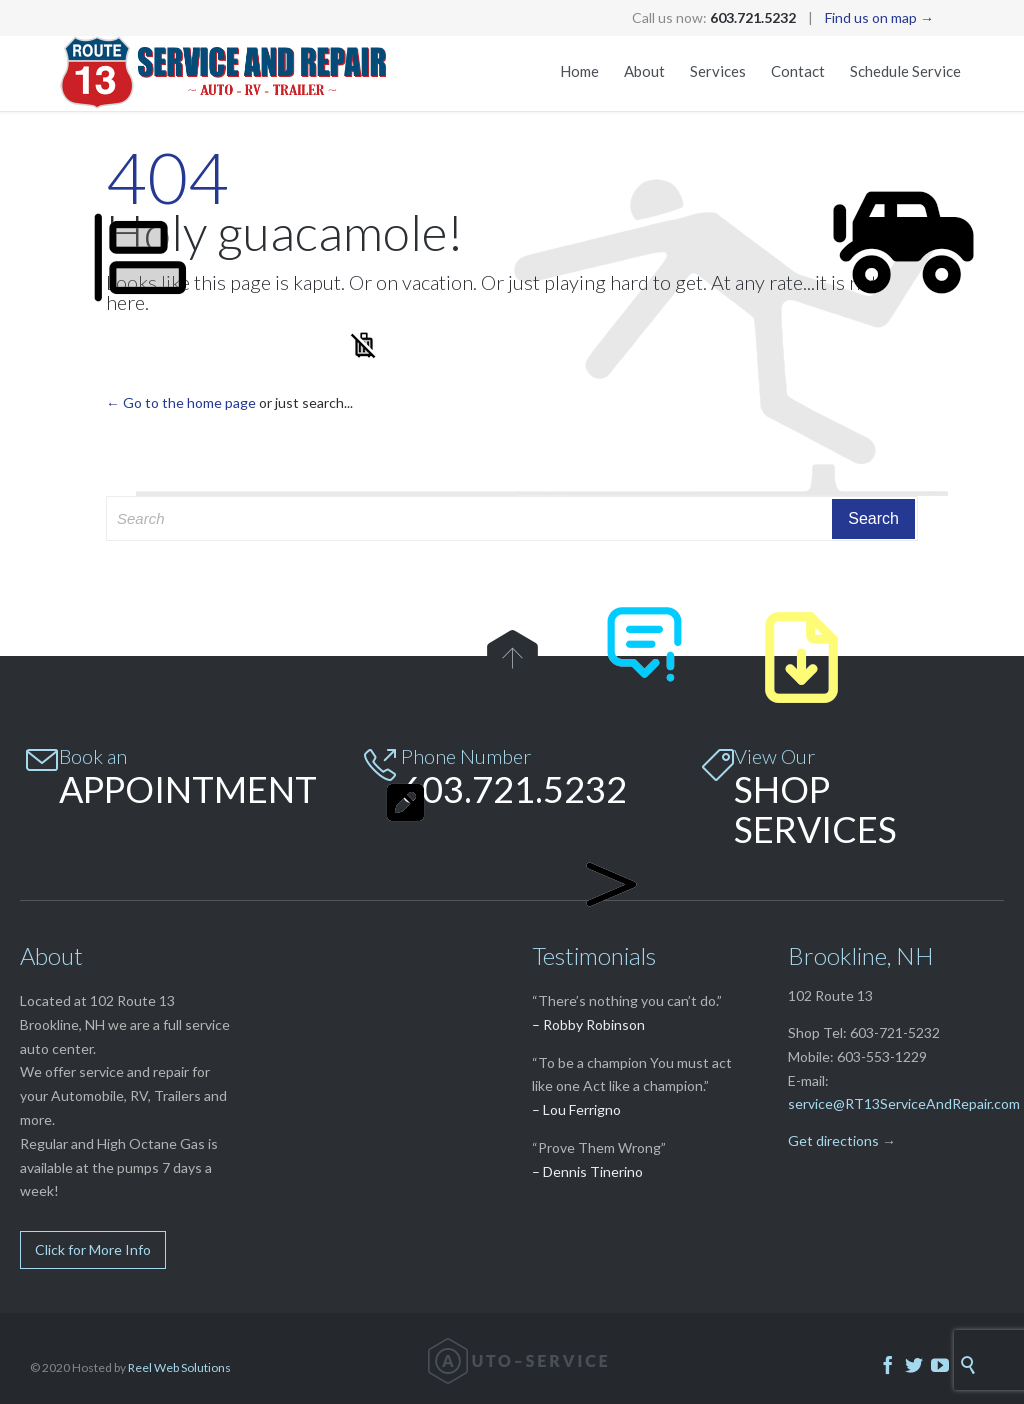 This screenshot has width=1024, height=1404. Describe the element at coordinates (405, 802) in the screenshot. I see `edit or modify content` at that location.